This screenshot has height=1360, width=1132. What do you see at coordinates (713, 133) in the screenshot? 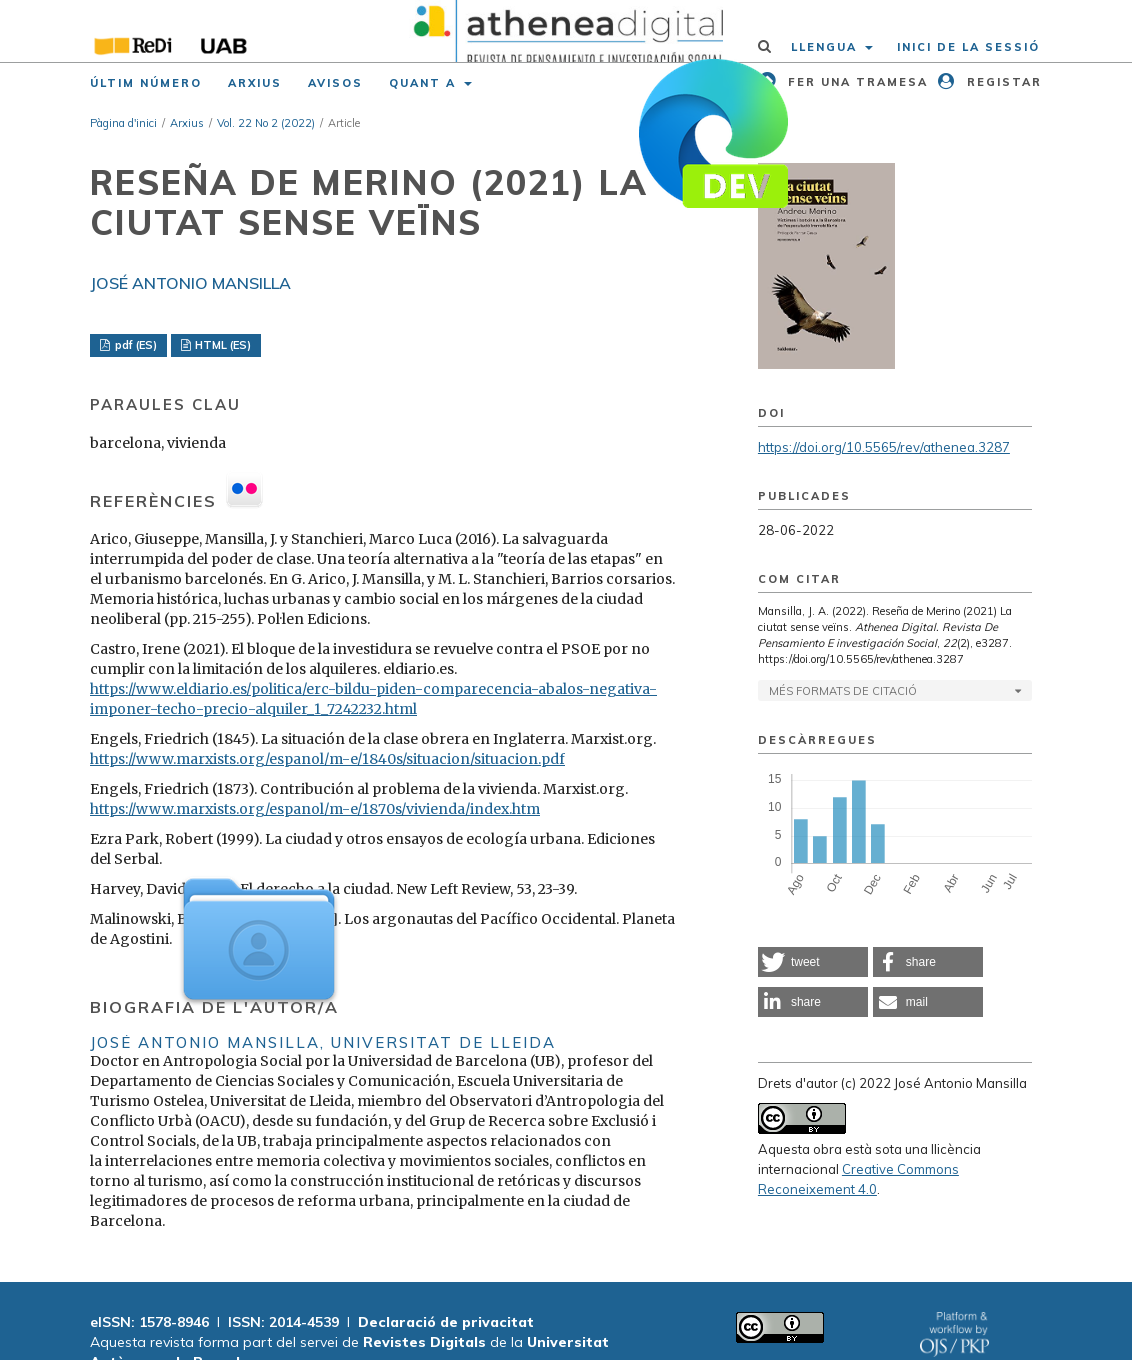
I see `open microsoft edge developer browser` at bounding box center [713, 133].